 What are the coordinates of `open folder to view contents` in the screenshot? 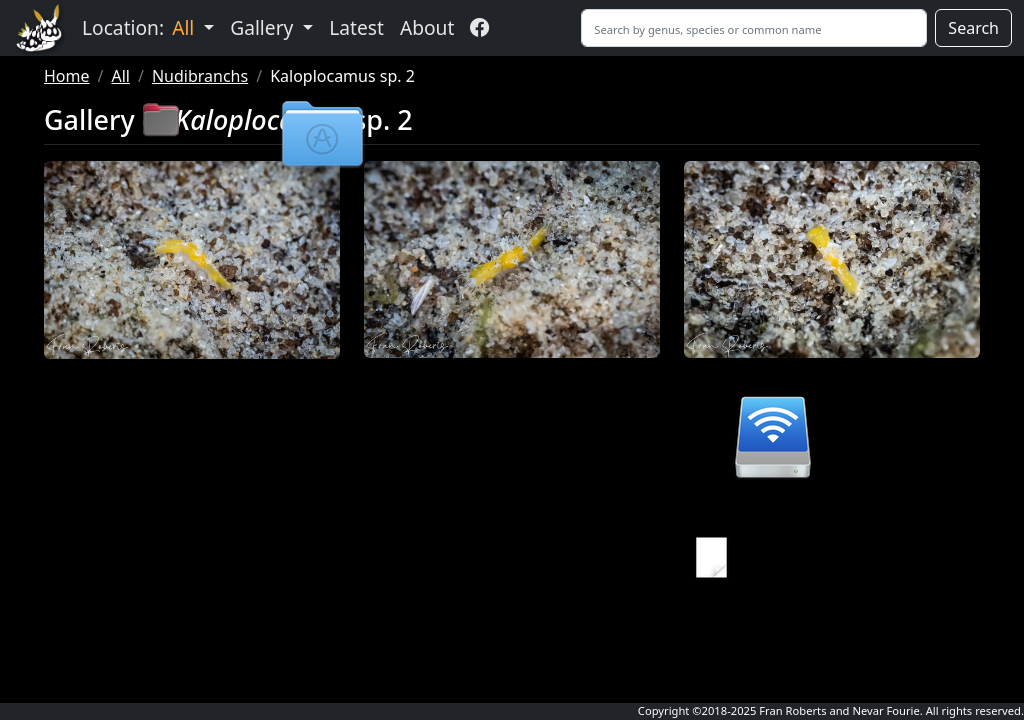 It's located at (161, 119).